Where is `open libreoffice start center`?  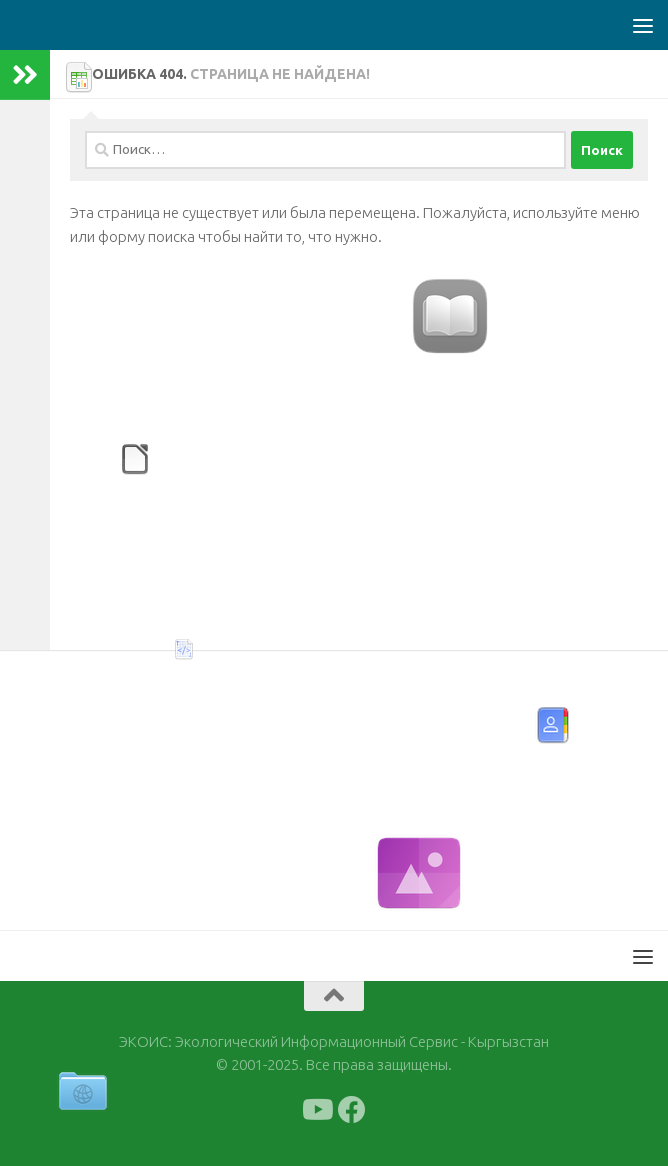
open libreoffice start center is located at coordinates (135, 459).